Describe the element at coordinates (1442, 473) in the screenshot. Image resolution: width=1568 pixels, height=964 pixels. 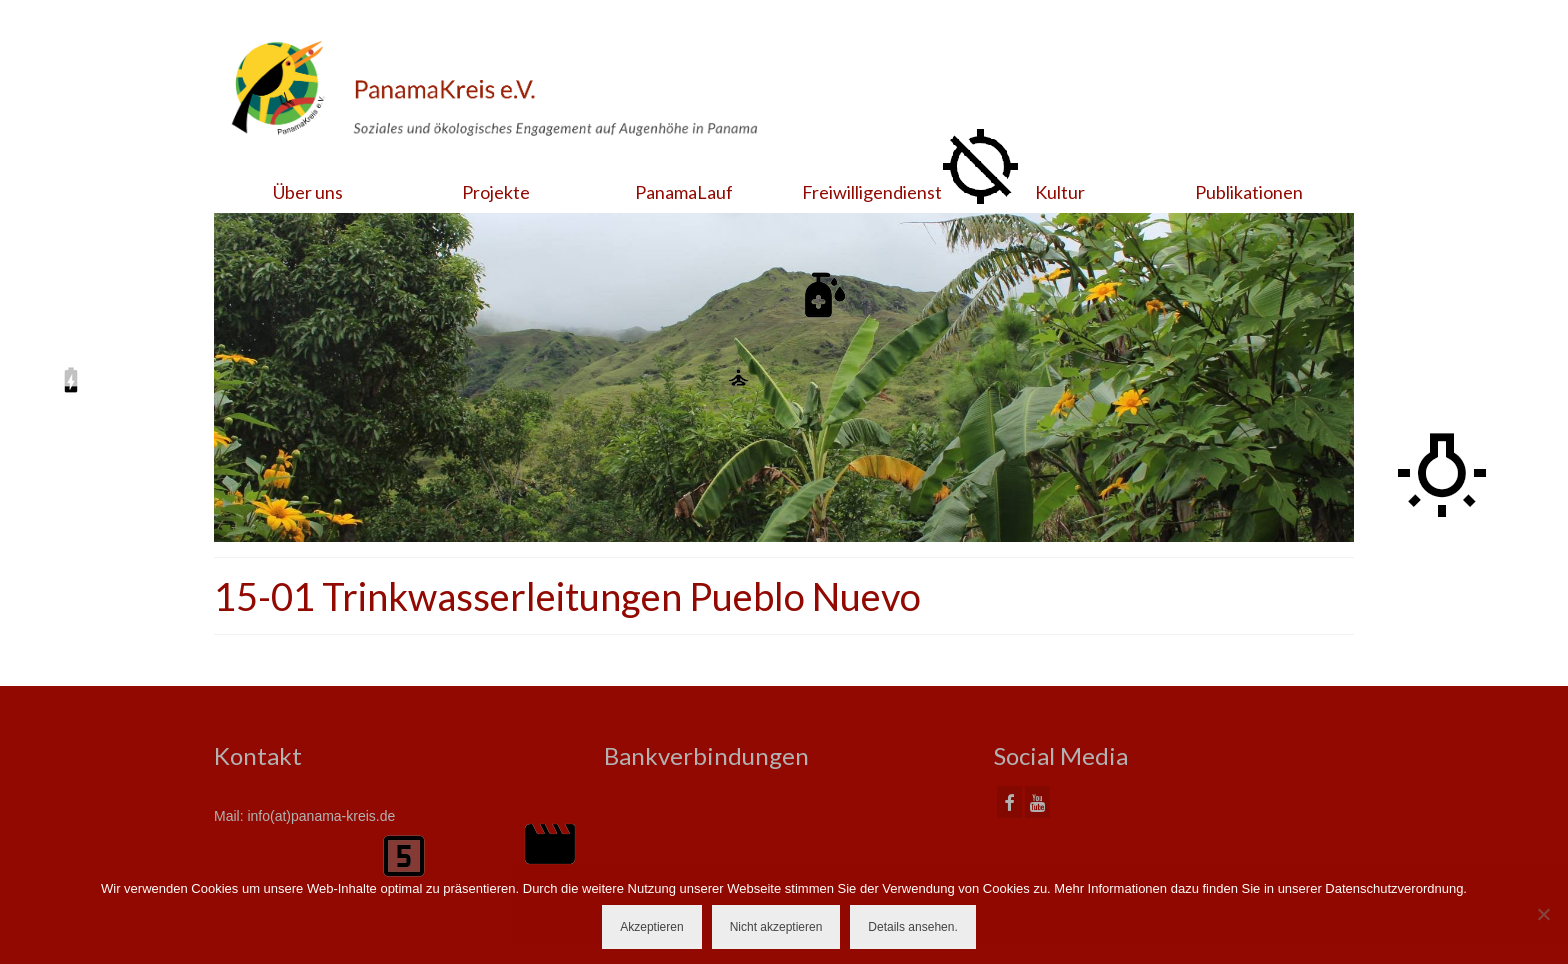
I see `adjust incandescent light settings` at that location.